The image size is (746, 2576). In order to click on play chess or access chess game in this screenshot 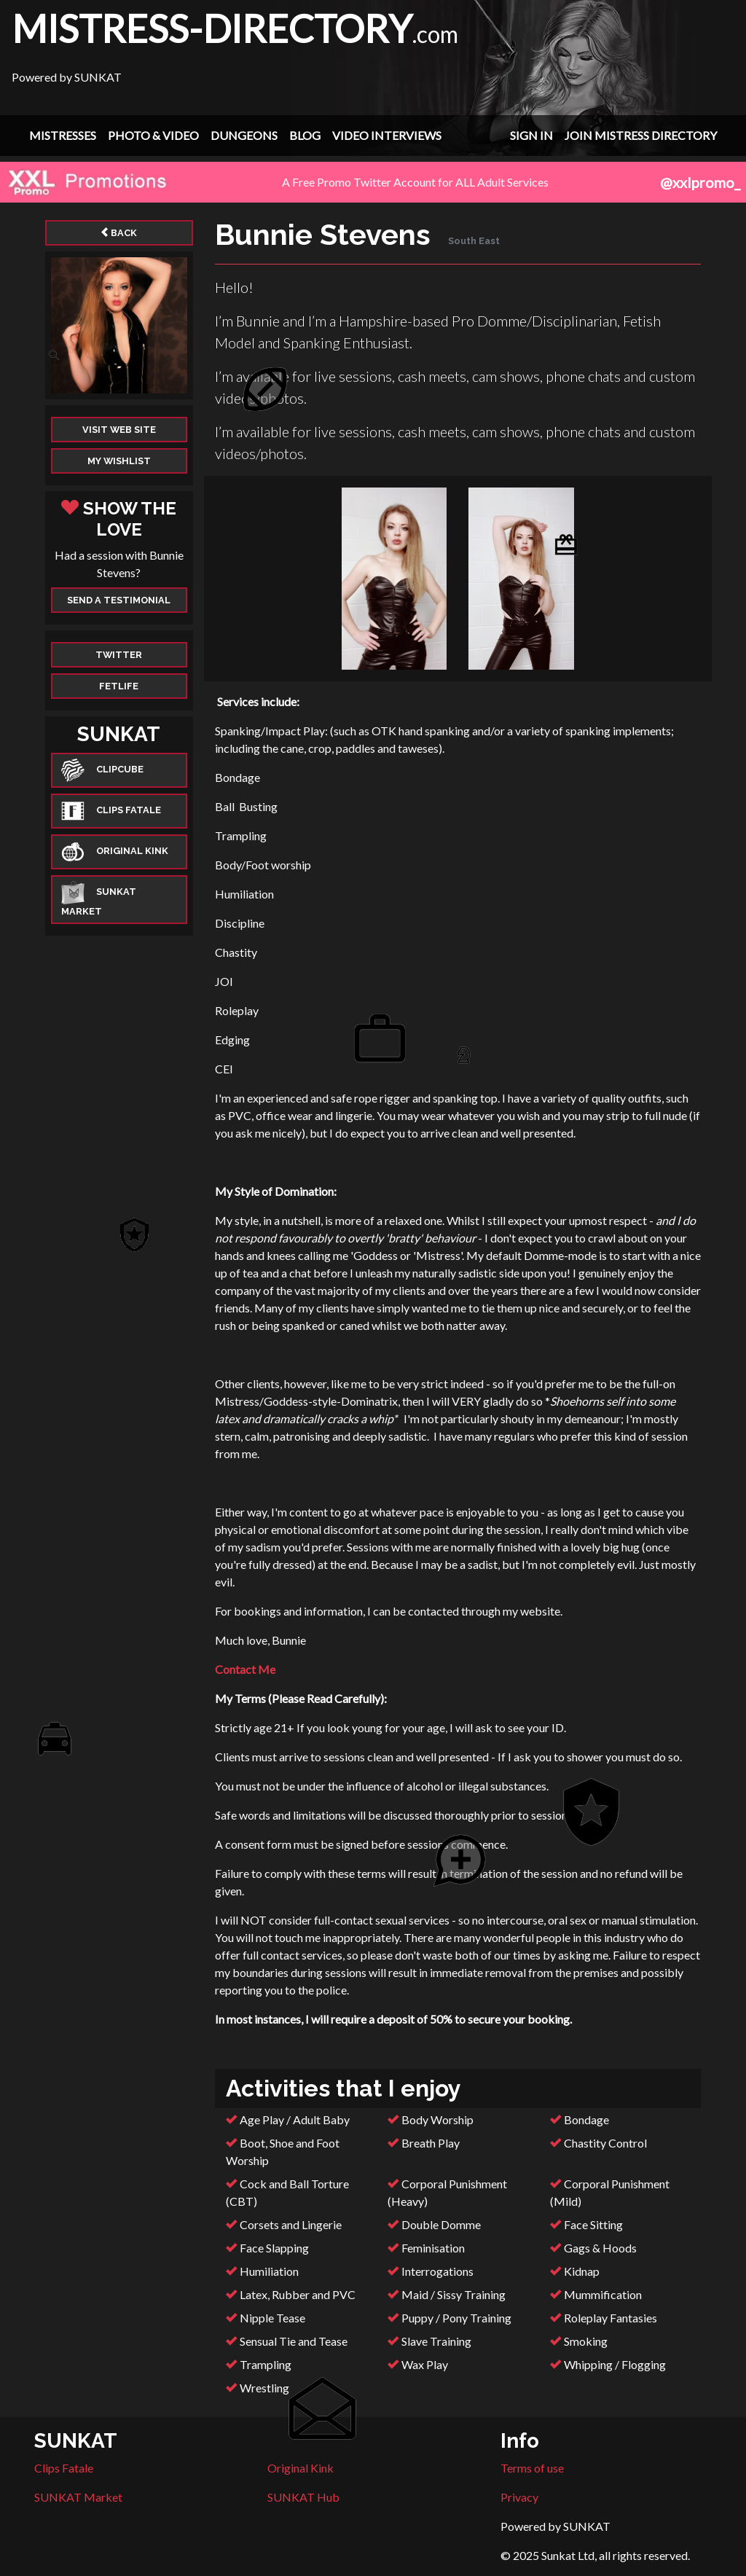, I will do `click(463, 1055)`.